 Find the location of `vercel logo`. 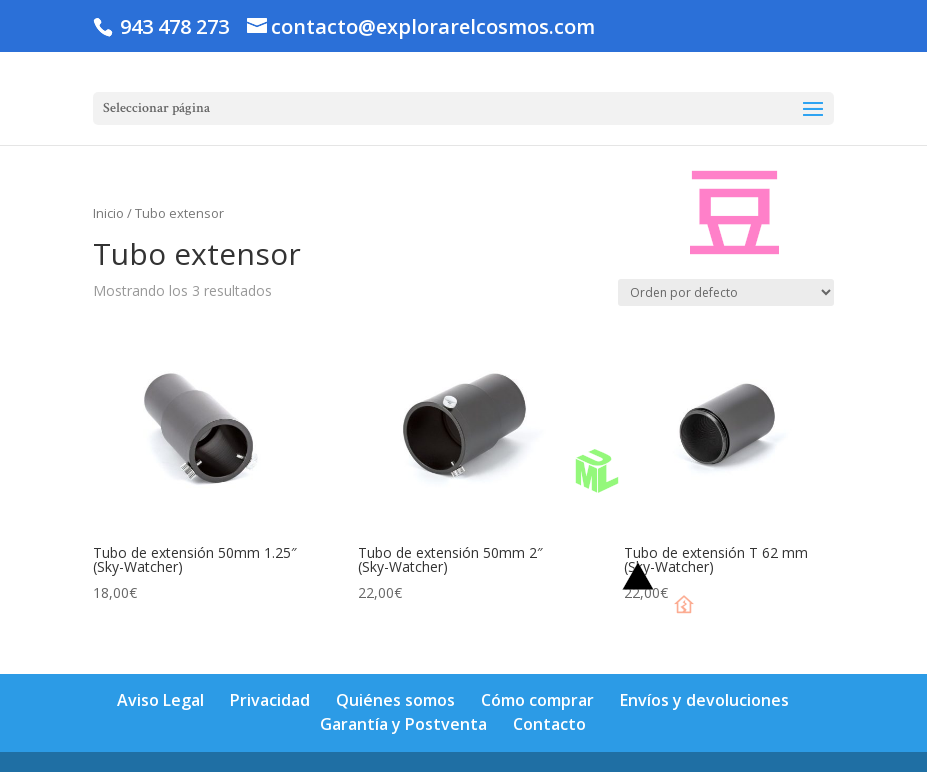

vercel logo is located at coordinates (638, 576).